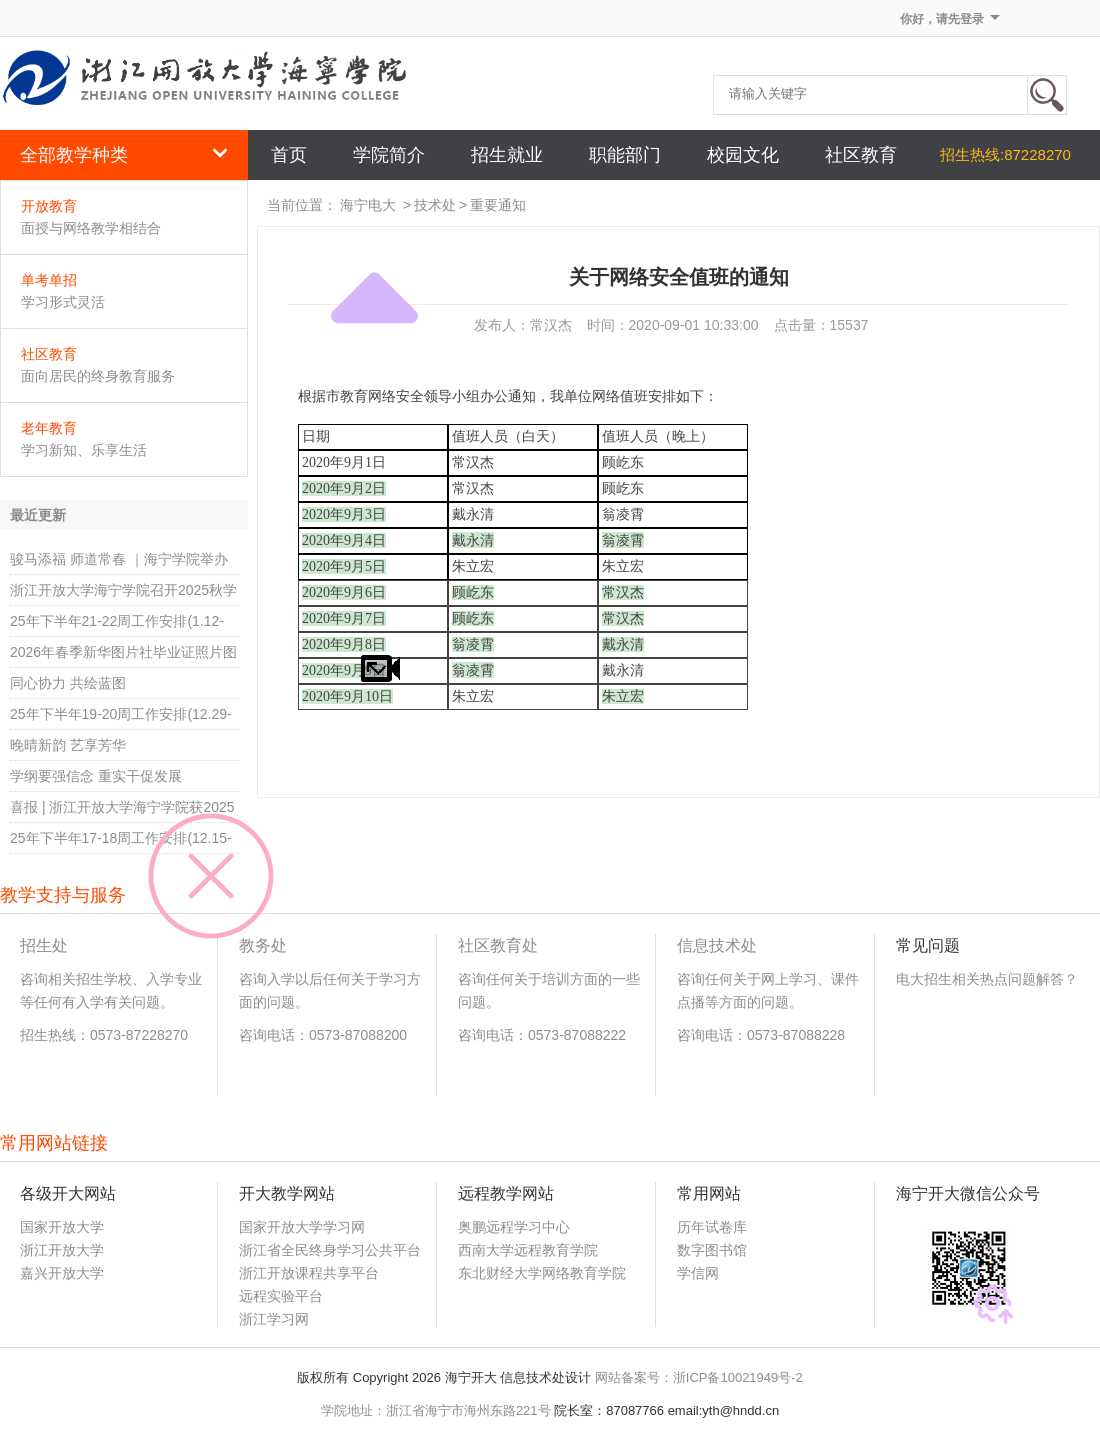 This screenshot has height=1434, width=1100. I want to click on indicates a missed video call, so click(380, 668).